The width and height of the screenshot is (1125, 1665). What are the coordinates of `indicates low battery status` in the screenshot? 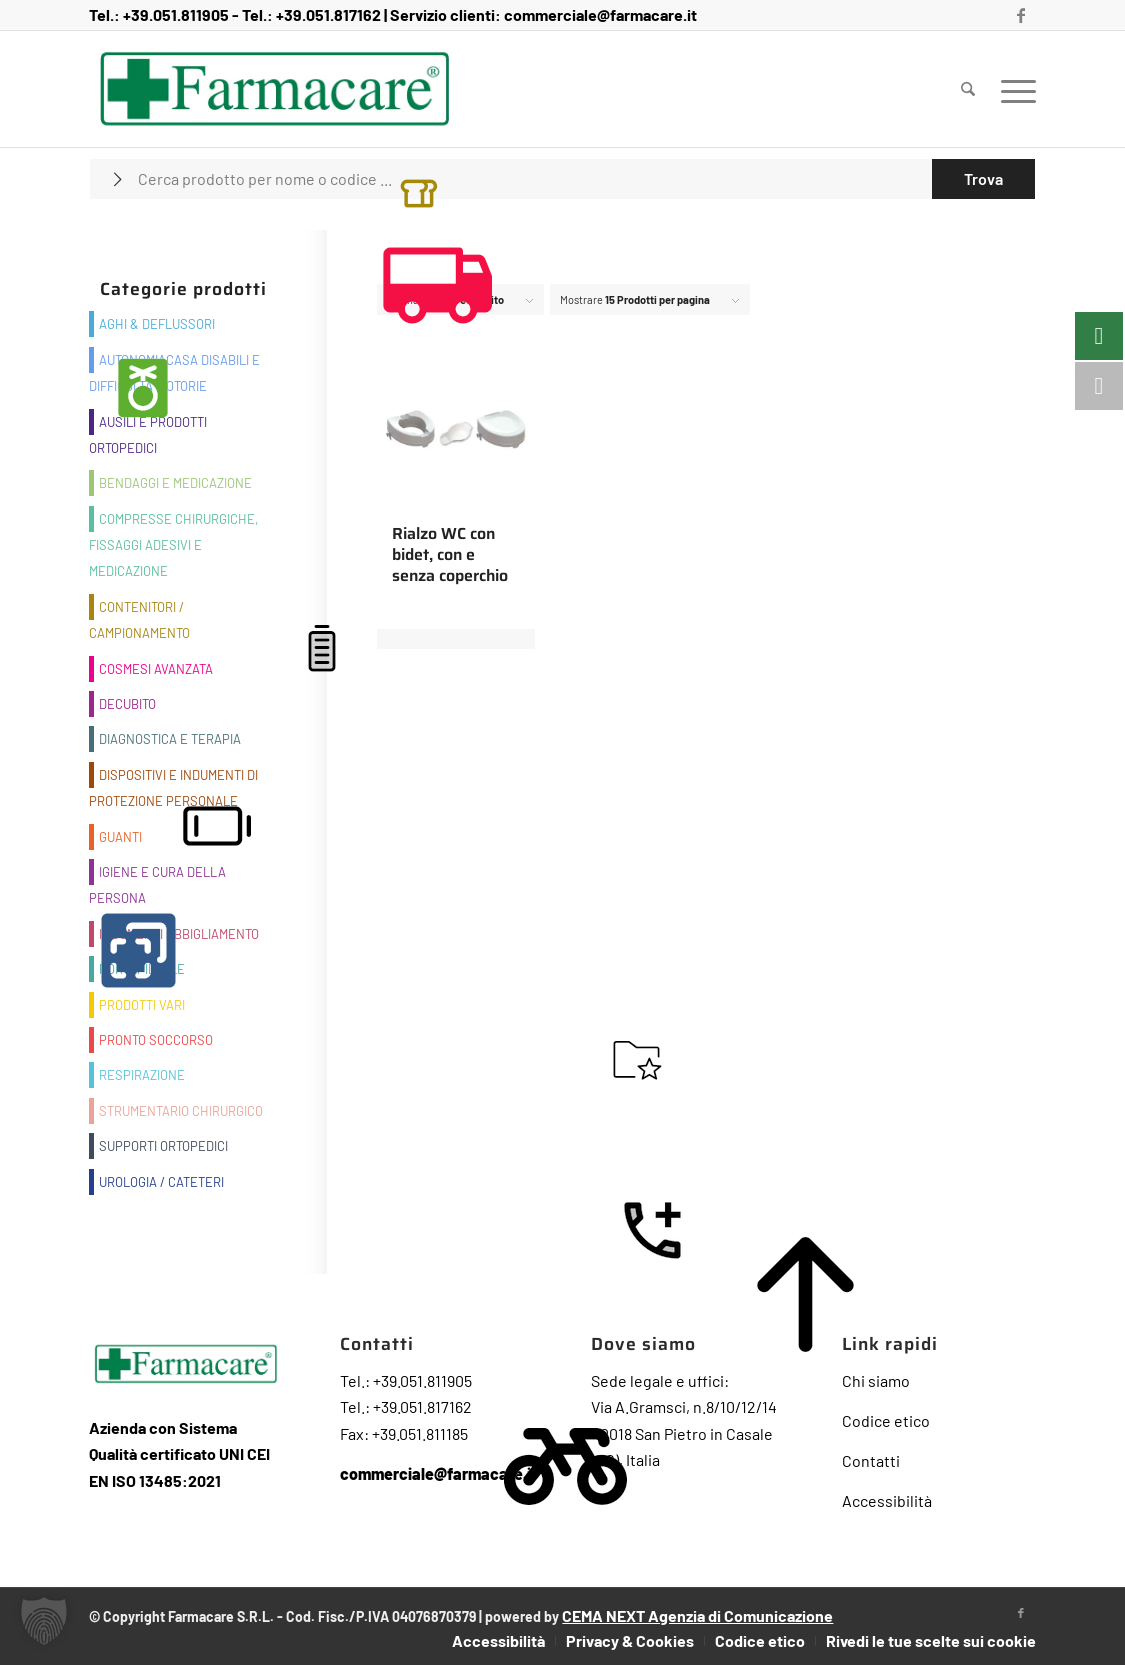 It's located at (216, 826).